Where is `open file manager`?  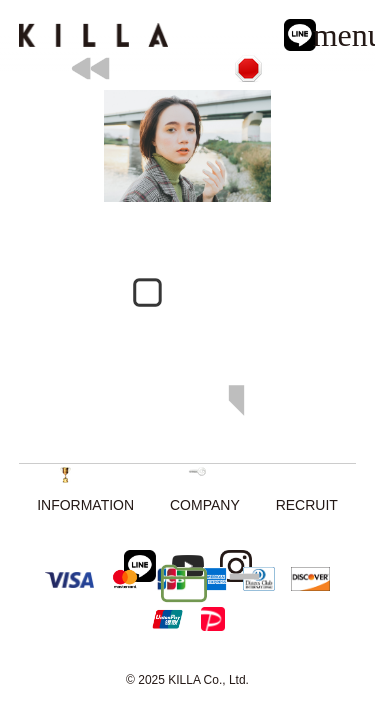 open file manager is located at coordinates (184, 582).